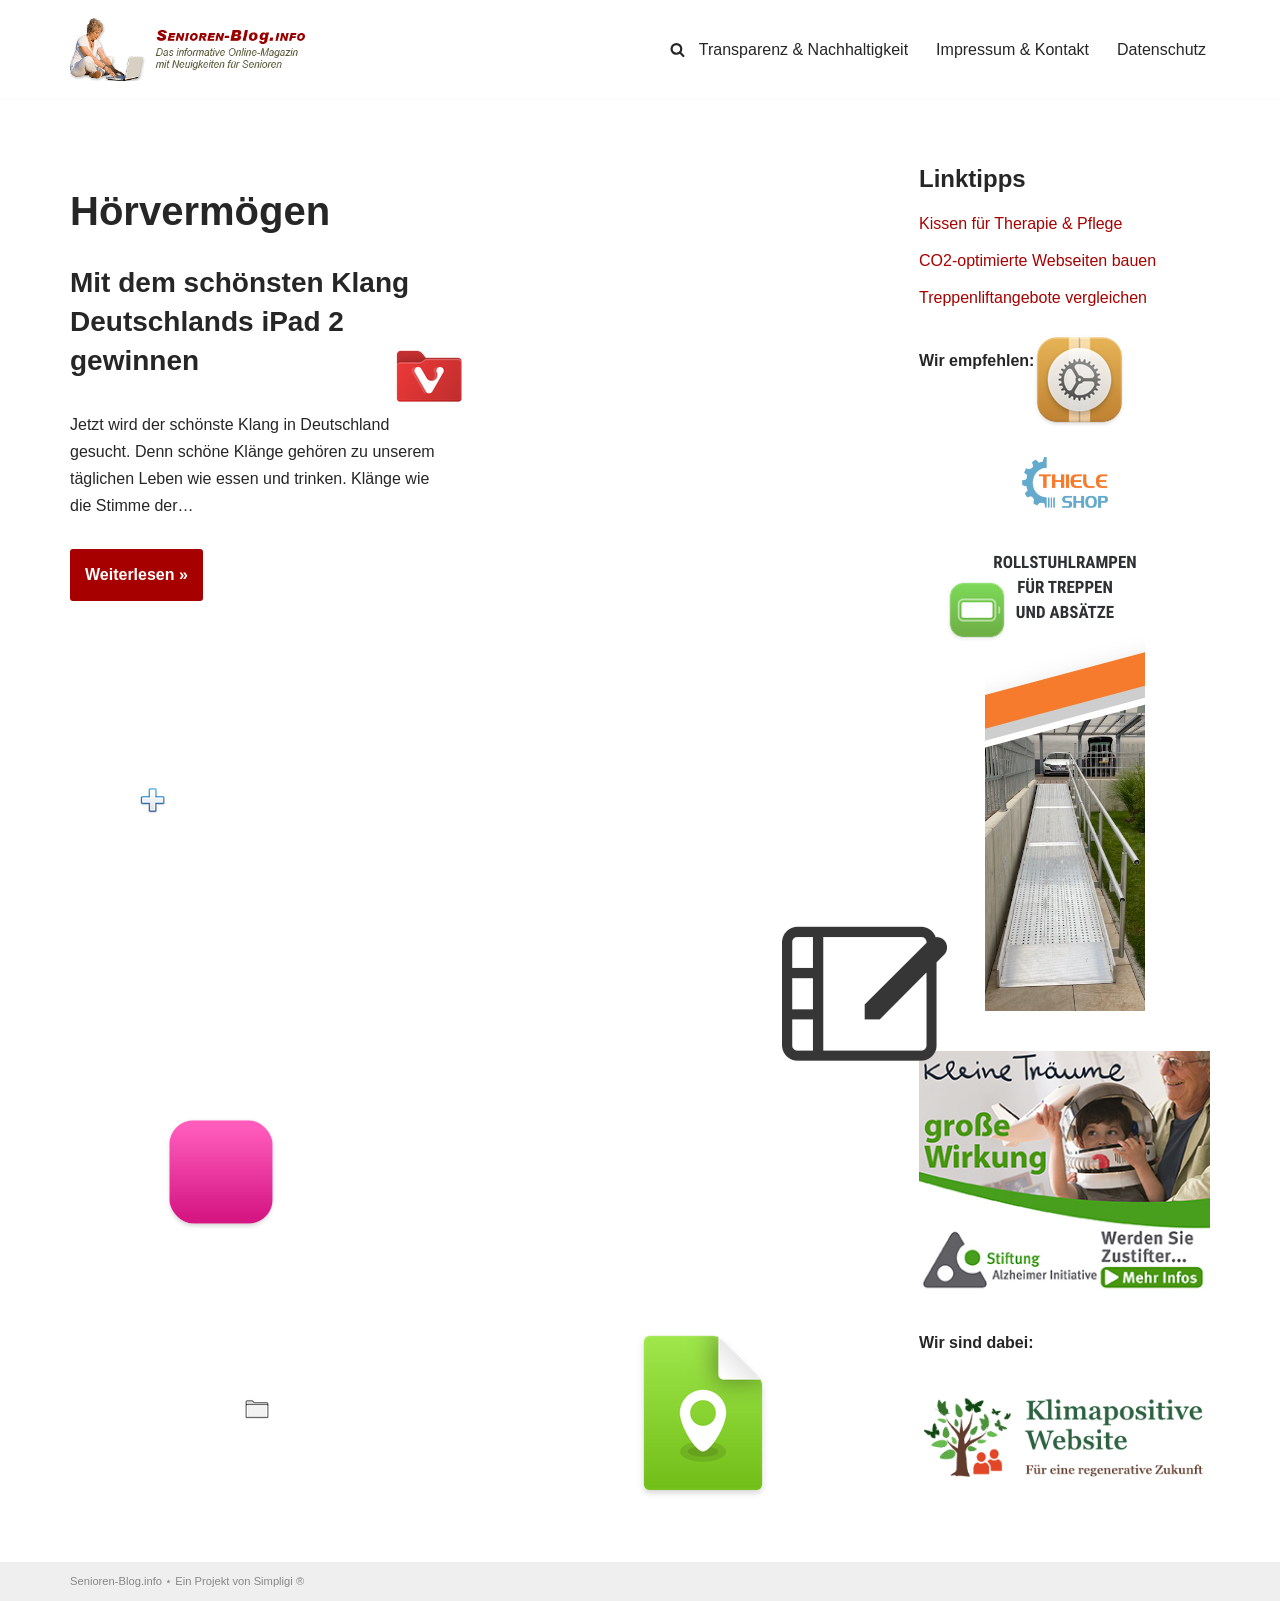  Describe the element at coordinates (257, 1409) in the screenshot. I see `access a mail folder` at that location.